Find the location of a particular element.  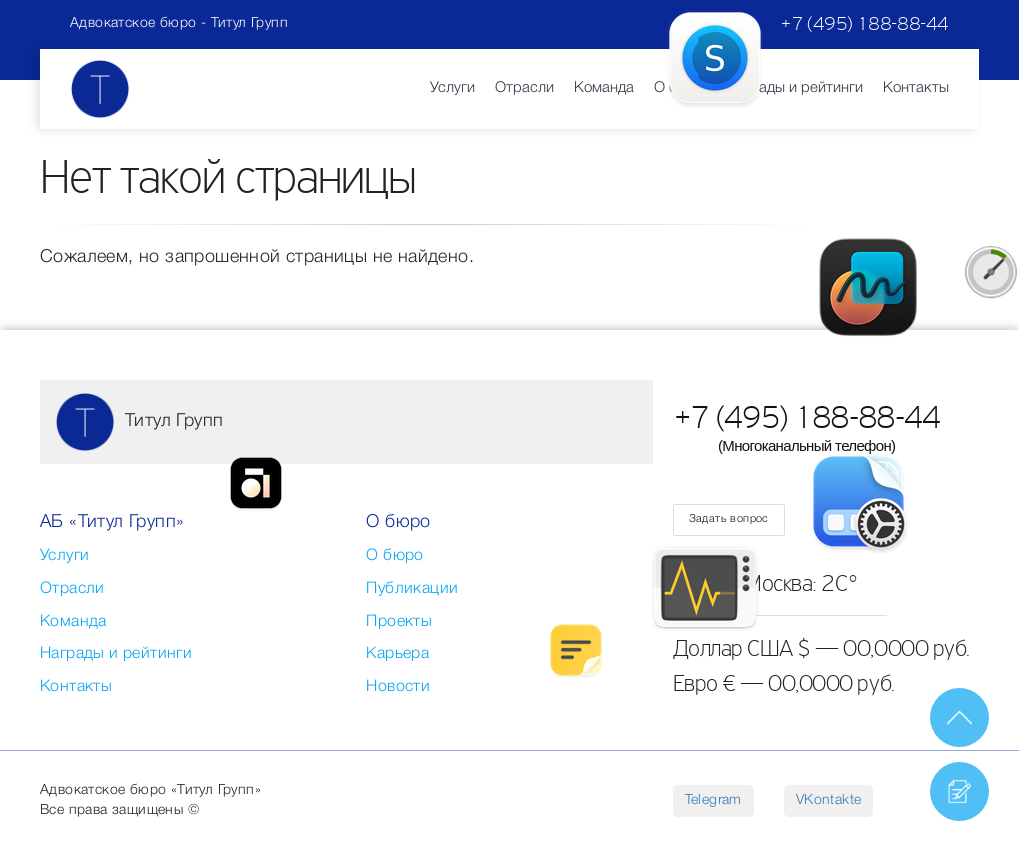

open the stickies app for quick notes is located at coordinates (576, 650).